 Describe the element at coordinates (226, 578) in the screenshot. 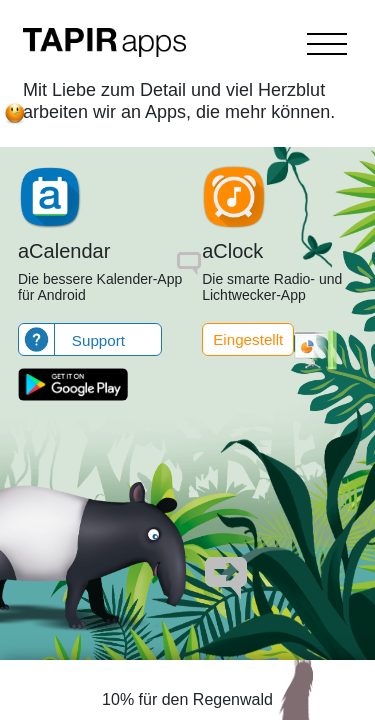

I see `user is currently away or idle` at that location.